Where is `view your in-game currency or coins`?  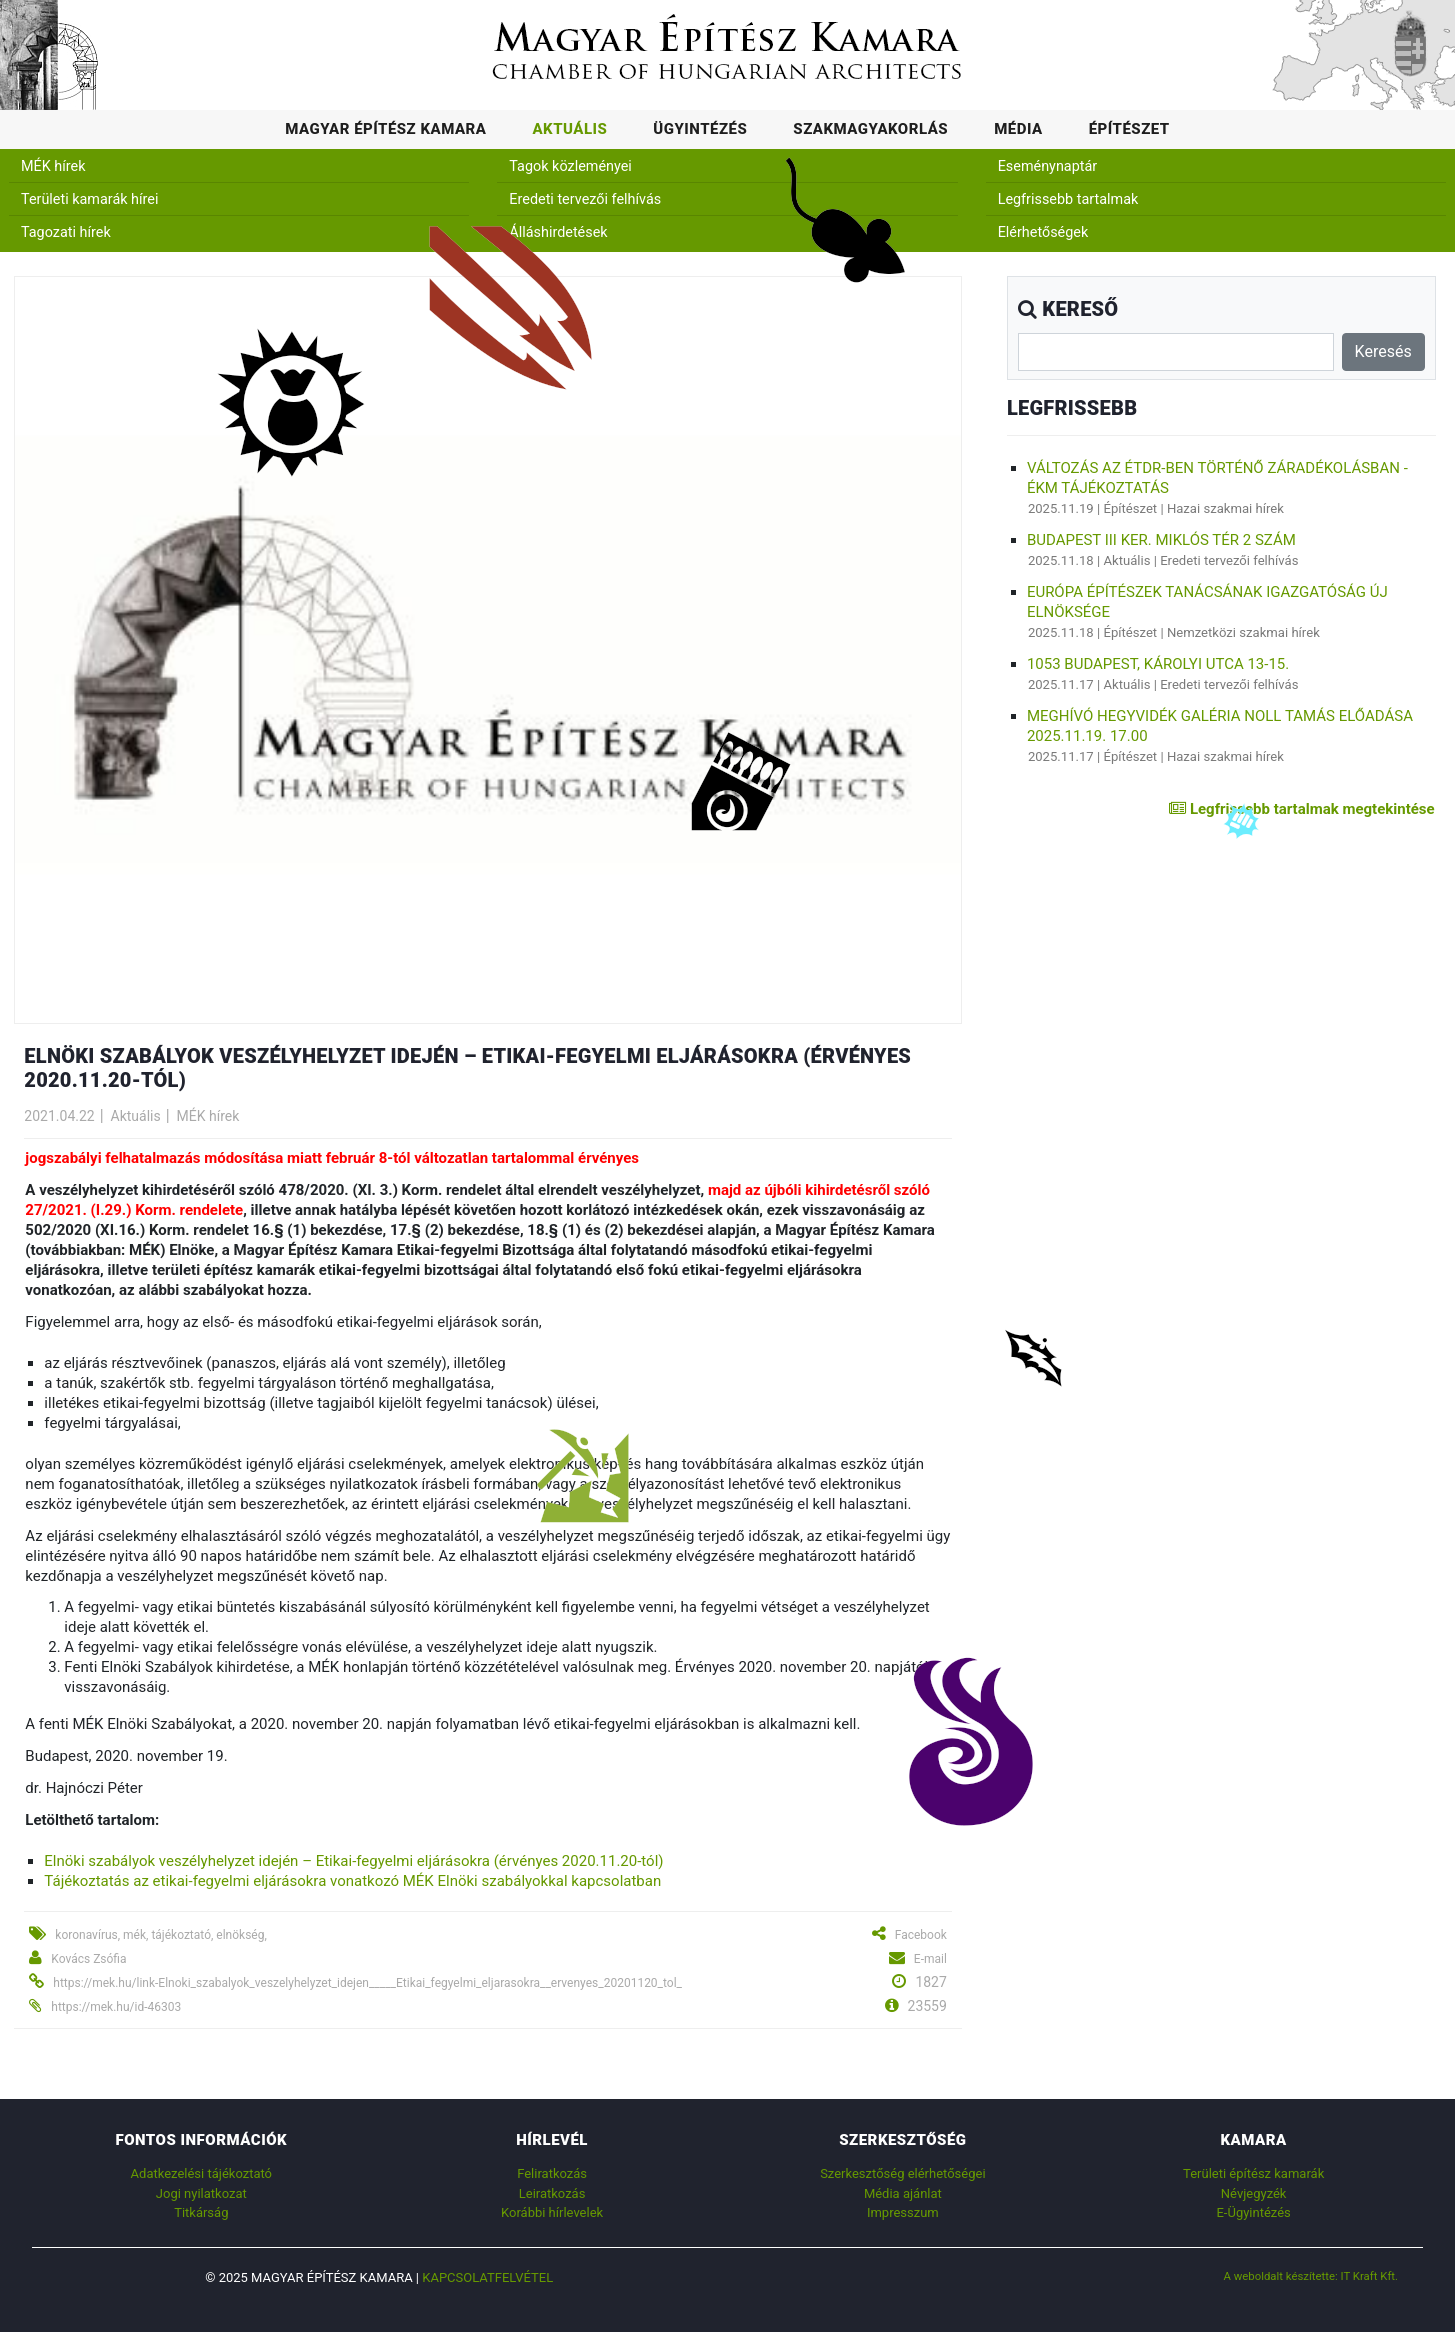 view your in-game currency or coins is located at coordinates (290, 401).